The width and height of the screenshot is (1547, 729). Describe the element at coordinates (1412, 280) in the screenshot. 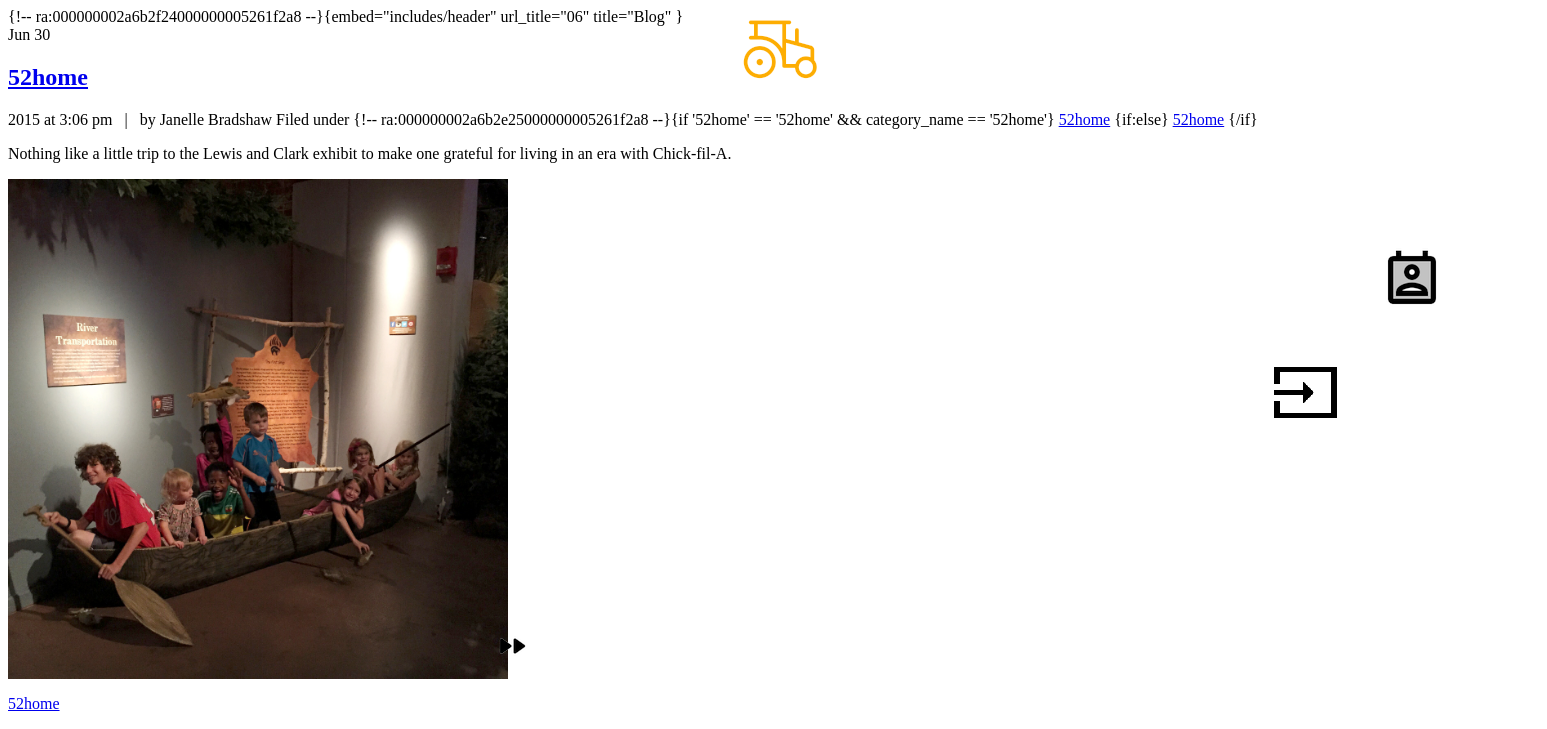

I see `view contact calendar or schedule` at that location.